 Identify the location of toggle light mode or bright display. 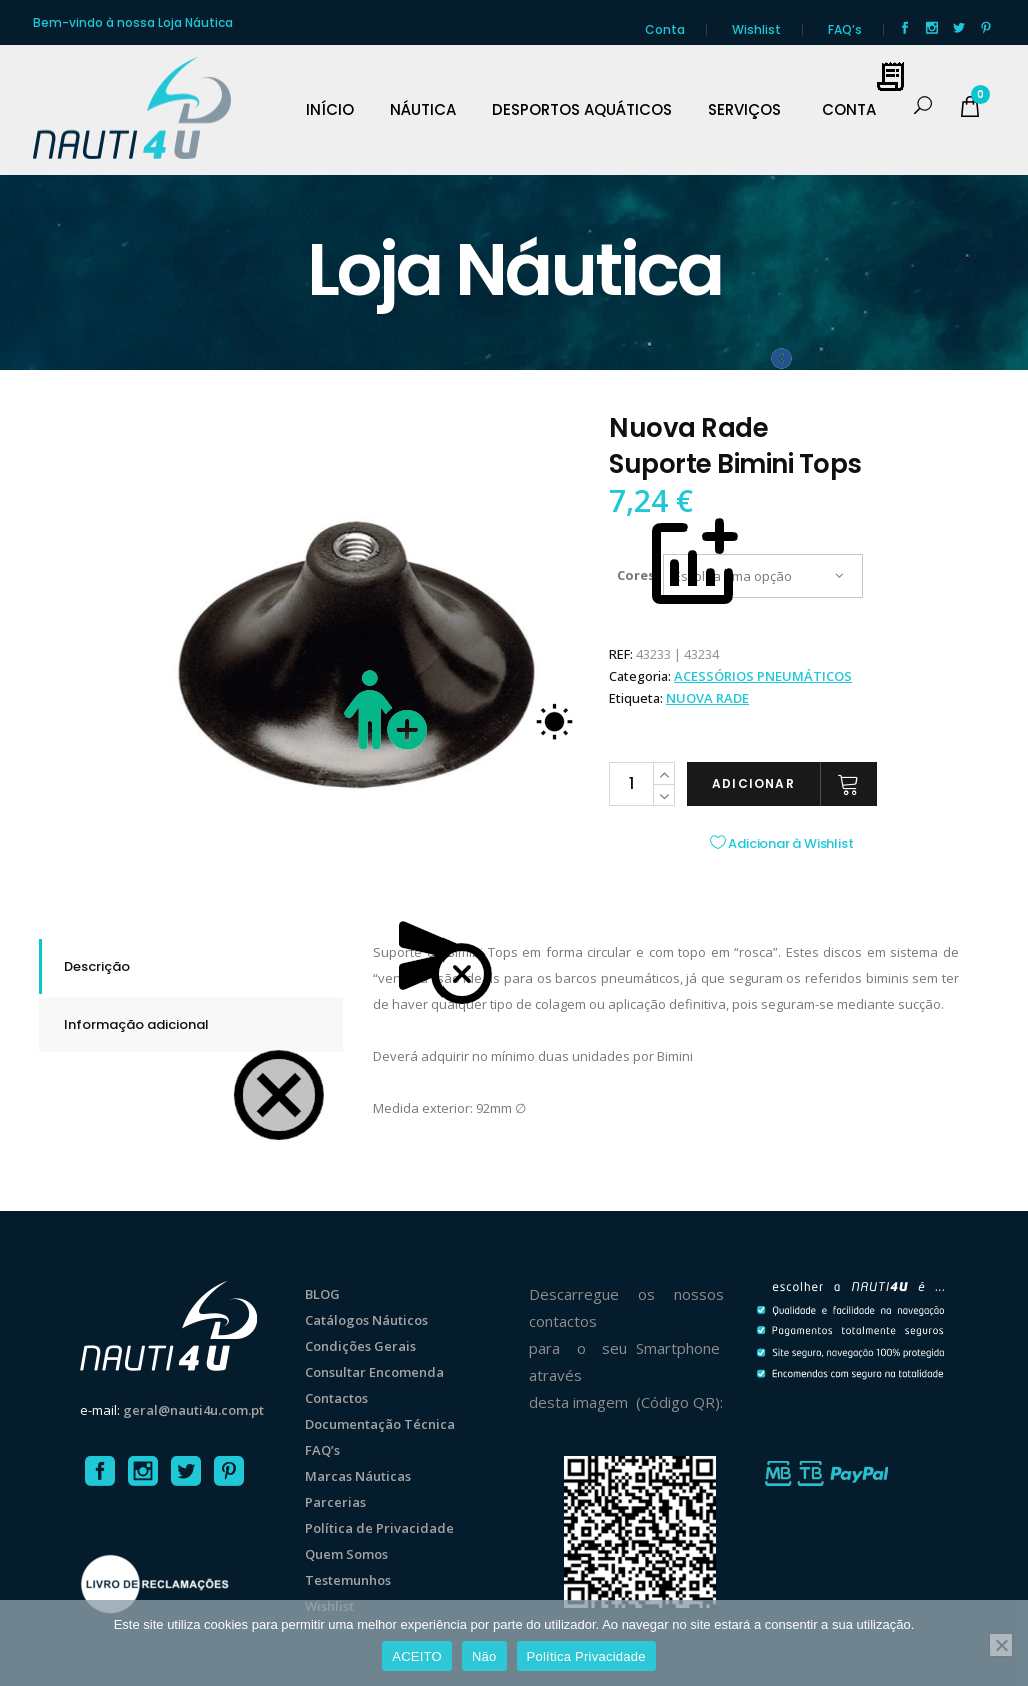
(554, 722).